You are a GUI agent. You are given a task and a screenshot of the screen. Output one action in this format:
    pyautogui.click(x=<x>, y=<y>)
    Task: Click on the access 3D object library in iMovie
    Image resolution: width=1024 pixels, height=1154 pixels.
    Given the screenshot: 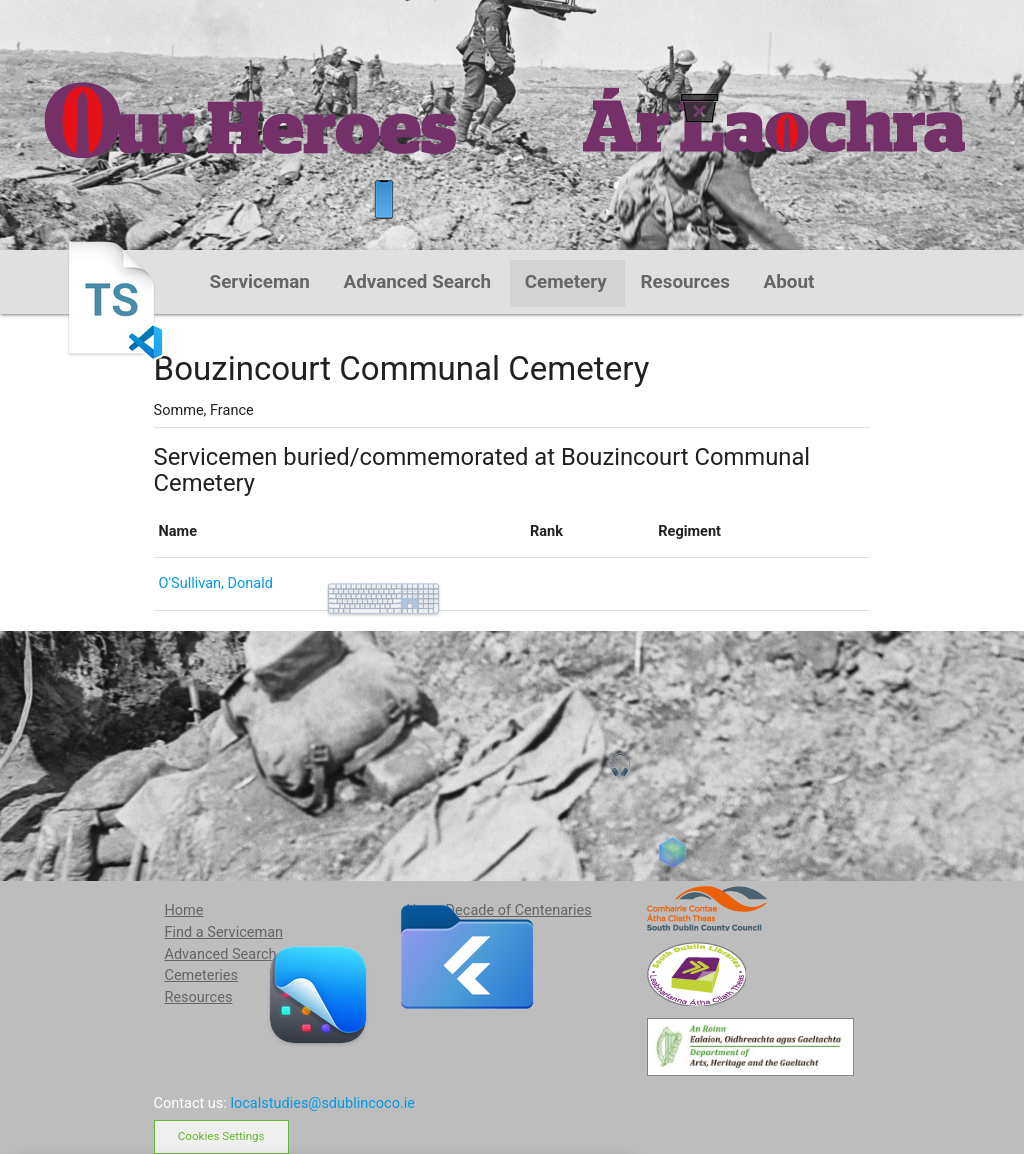 What is the action you would take?
    pyautogui.click(x=672, y=852)
    